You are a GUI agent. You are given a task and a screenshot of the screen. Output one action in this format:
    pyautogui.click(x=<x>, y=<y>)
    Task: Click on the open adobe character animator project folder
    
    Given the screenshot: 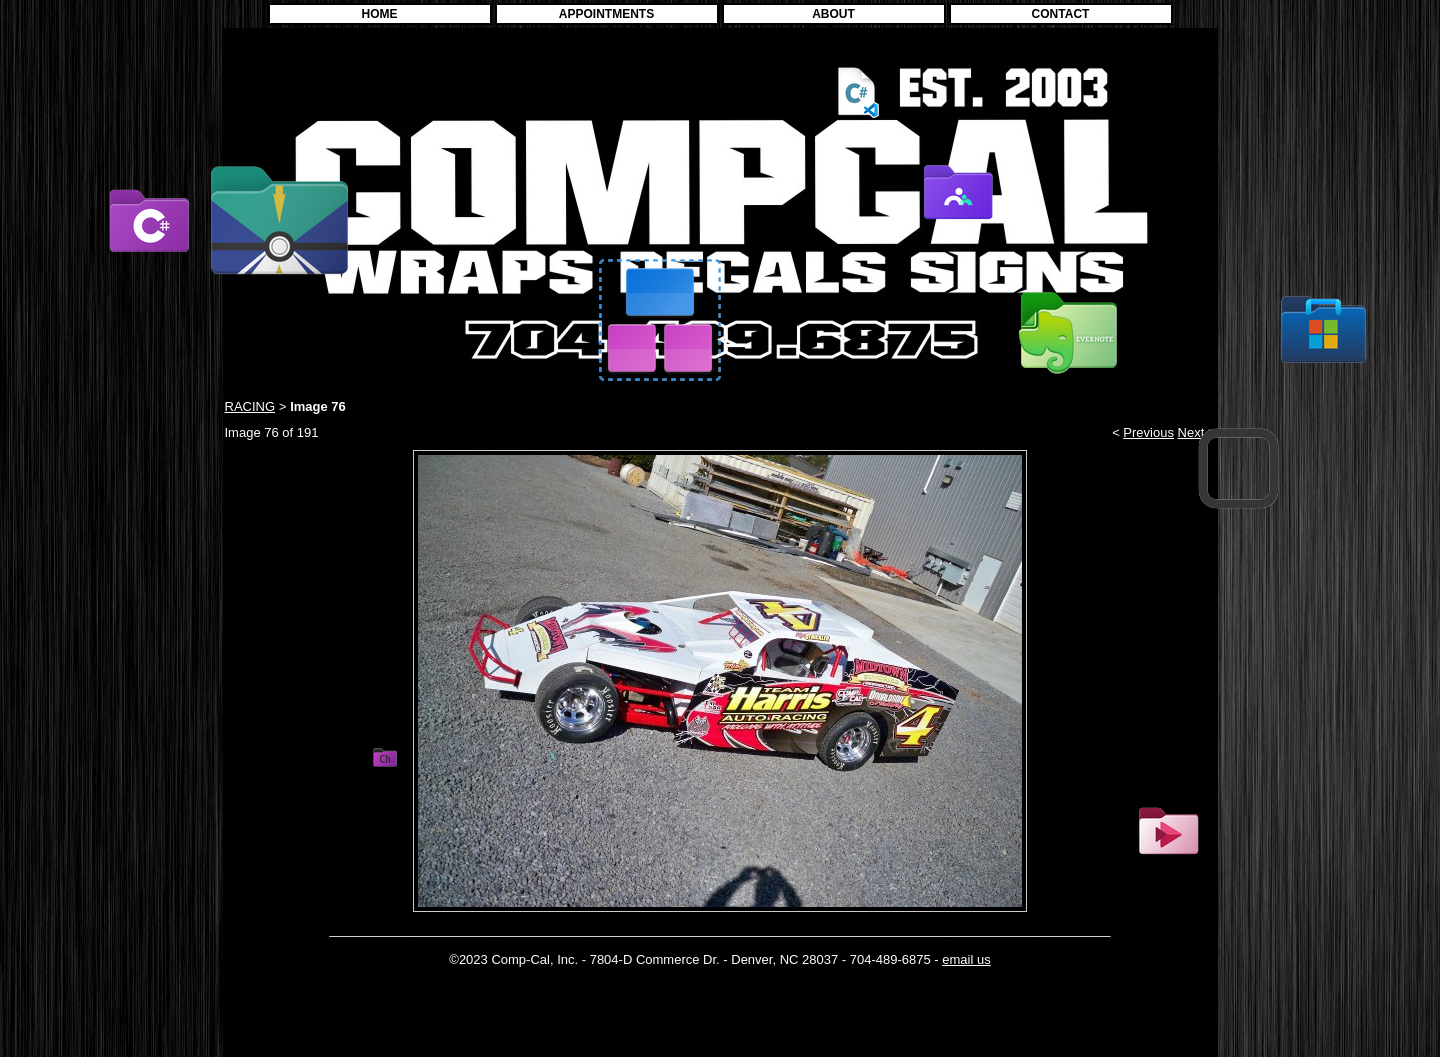 What is the action you would take?
    pyautogui.click(x=385, y=758)
    